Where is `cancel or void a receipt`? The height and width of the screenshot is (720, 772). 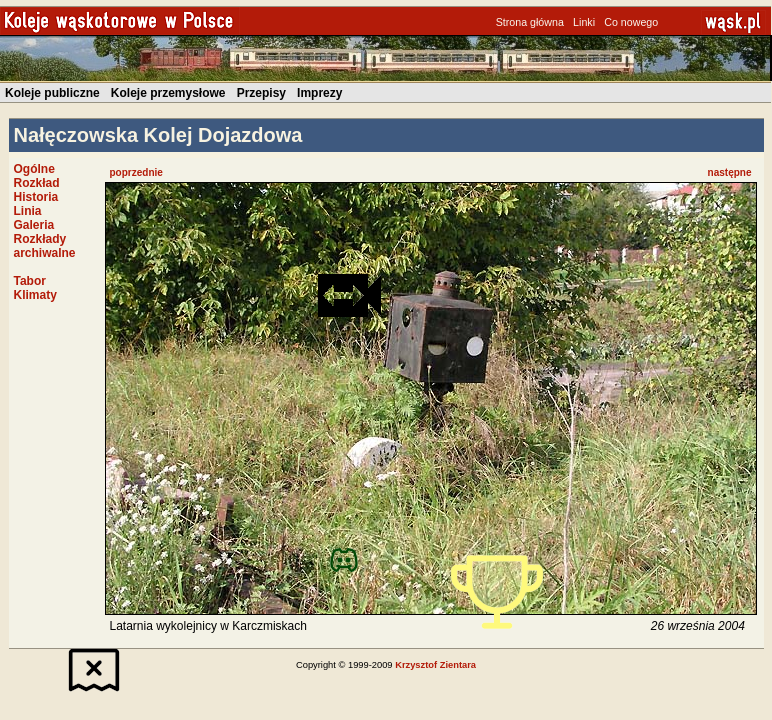
cancel or void a receipt is located at coordinates (94, 670).